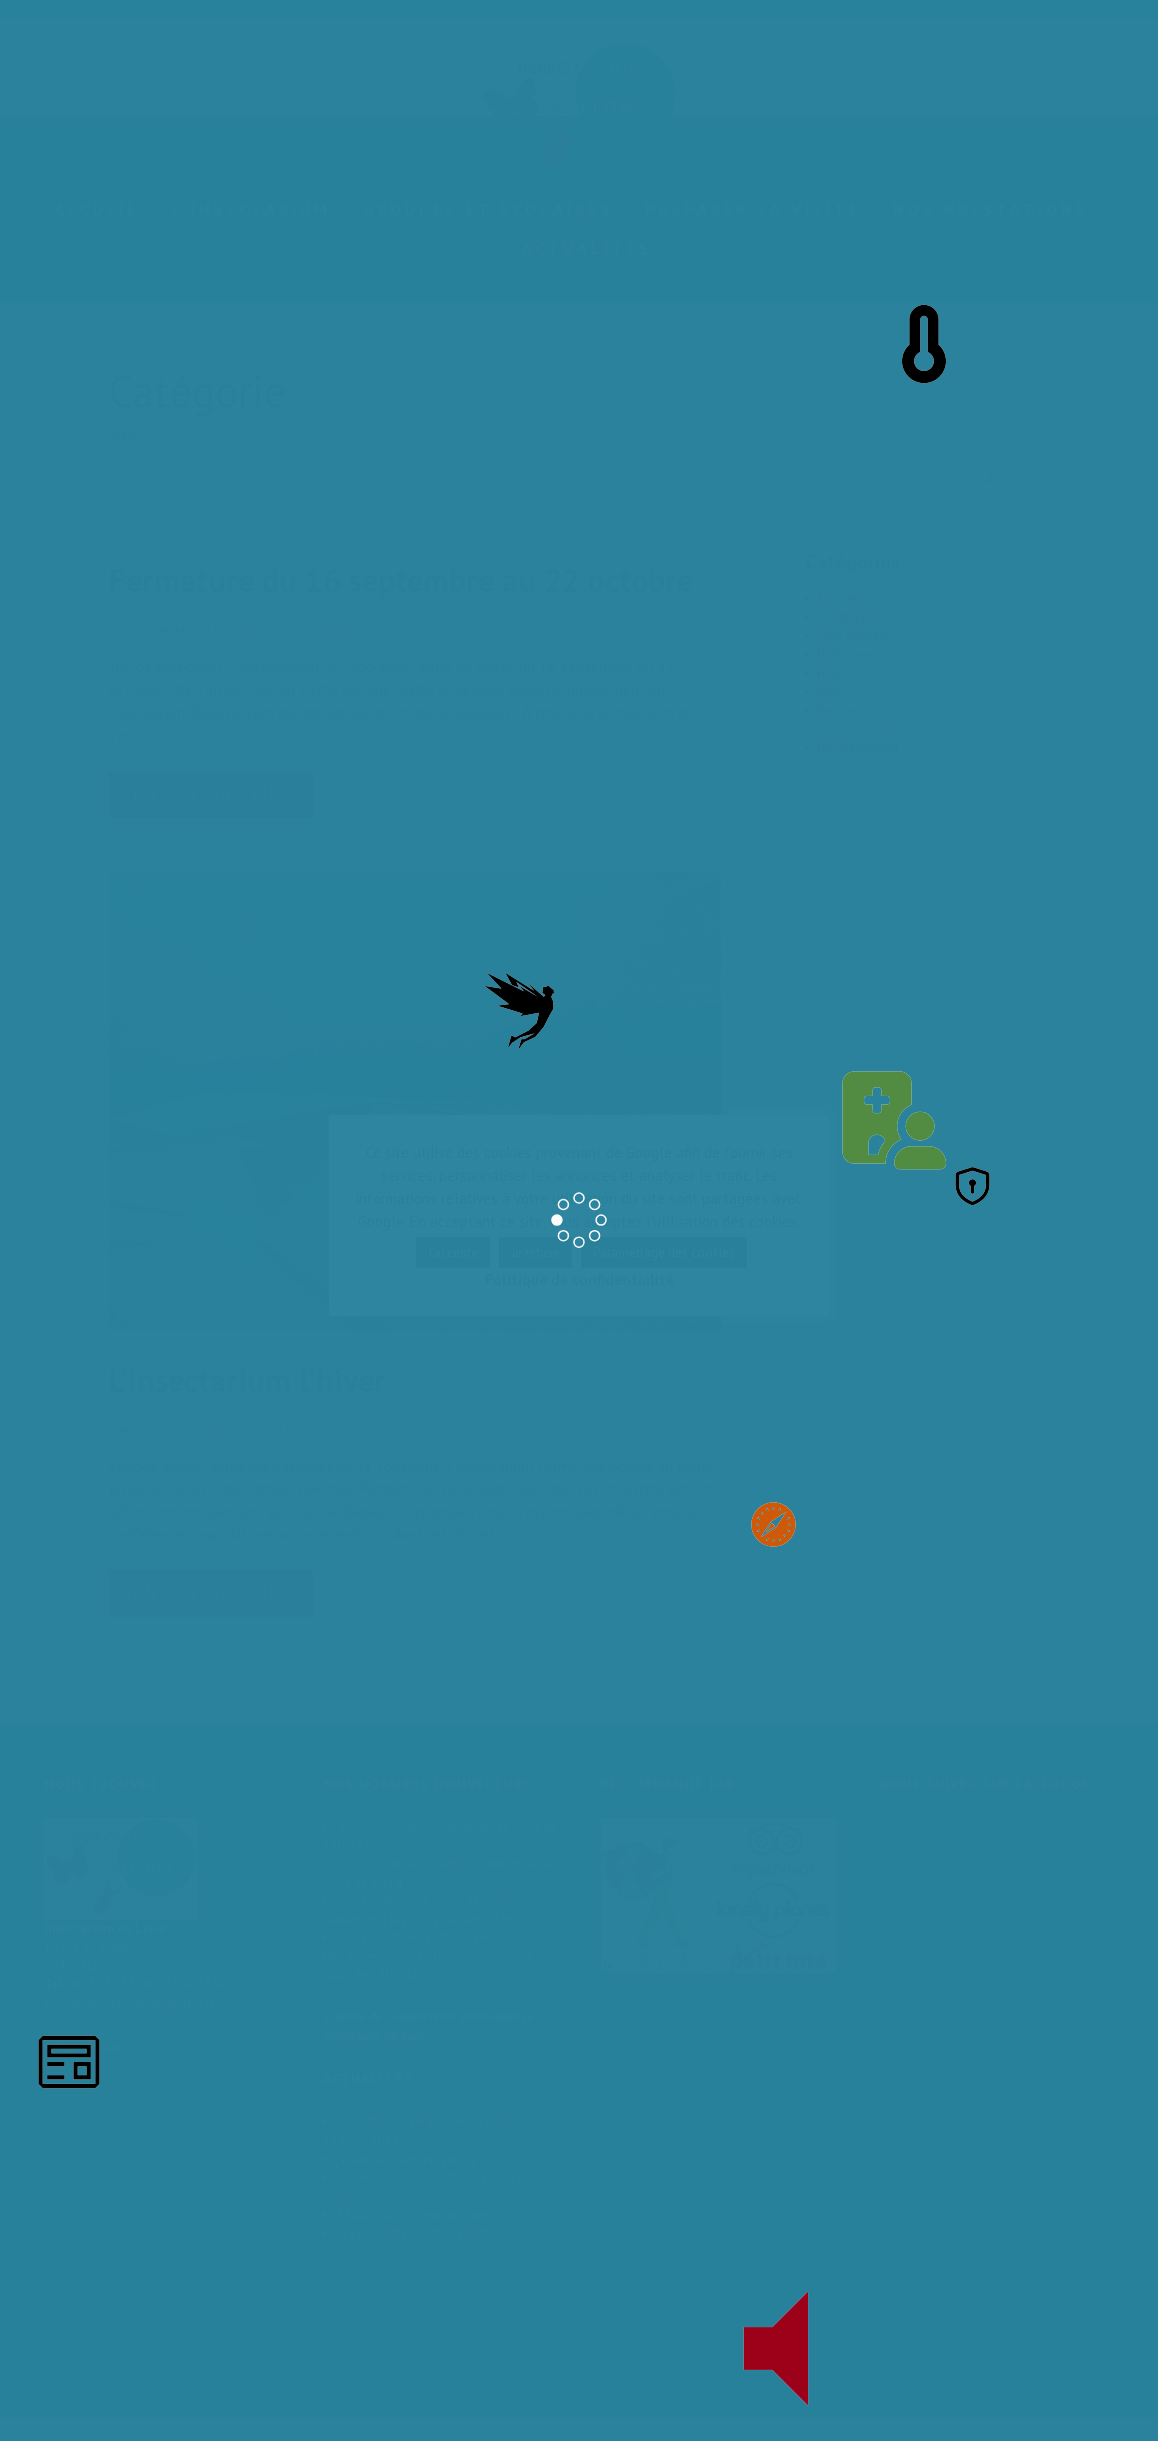 The height and width of the screenshot is (2441, 1158). Describe the element at coordinates (779, 2348) in the screenshot. I see `mute audio or sound` at that location.